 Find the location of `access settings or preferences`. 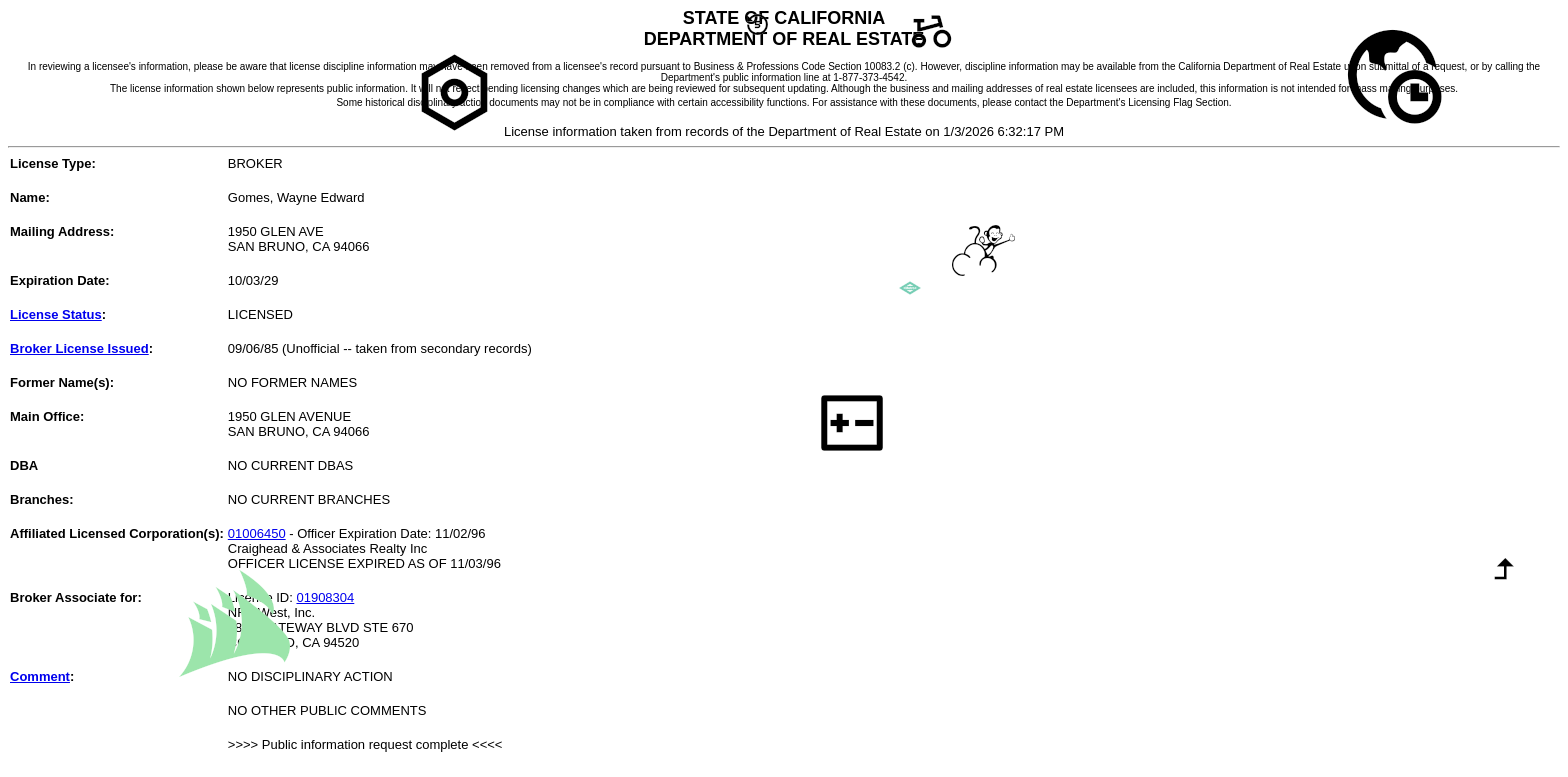

access settings or preferences is located at coordinates (454, 92).